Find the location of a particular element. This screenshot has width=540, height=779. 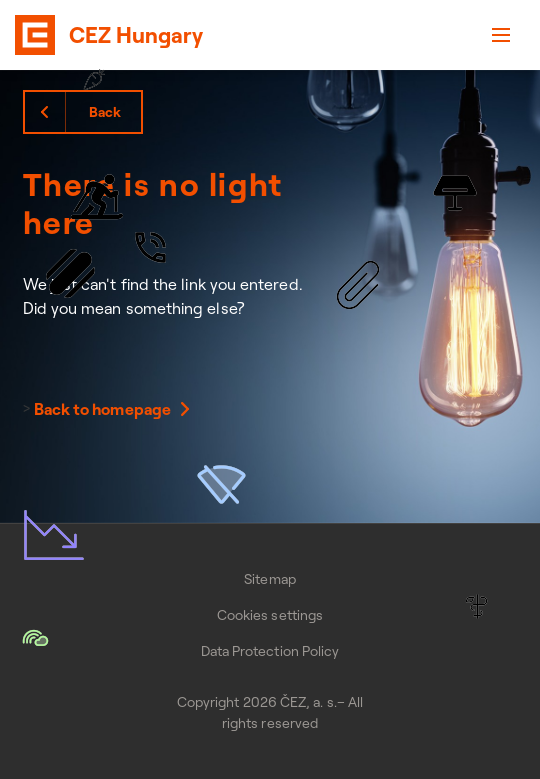

view declining metrics or trends is located at coordinates (54, 535).